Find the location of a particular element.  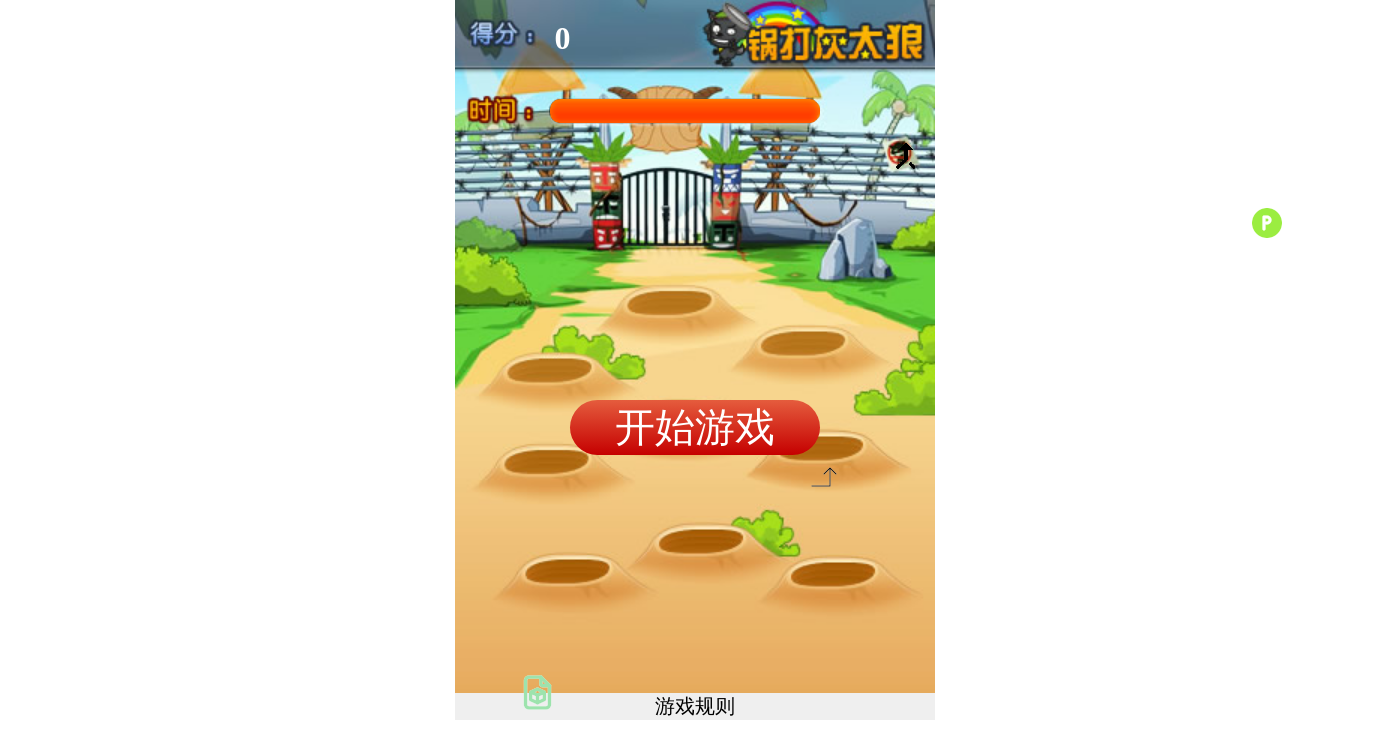

open a 3d model file is located at coordinates (537, 692).